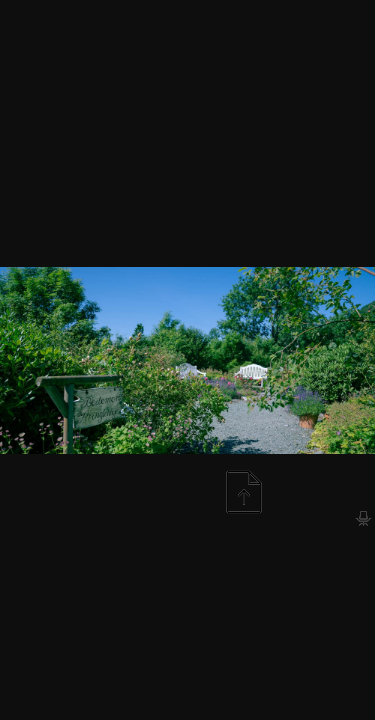 The width and height of the screenshot is (375, 720). What do you see at coordinates (244, 492) in the screenshot?
I see `upload a file` at bounding box center [244, 492].